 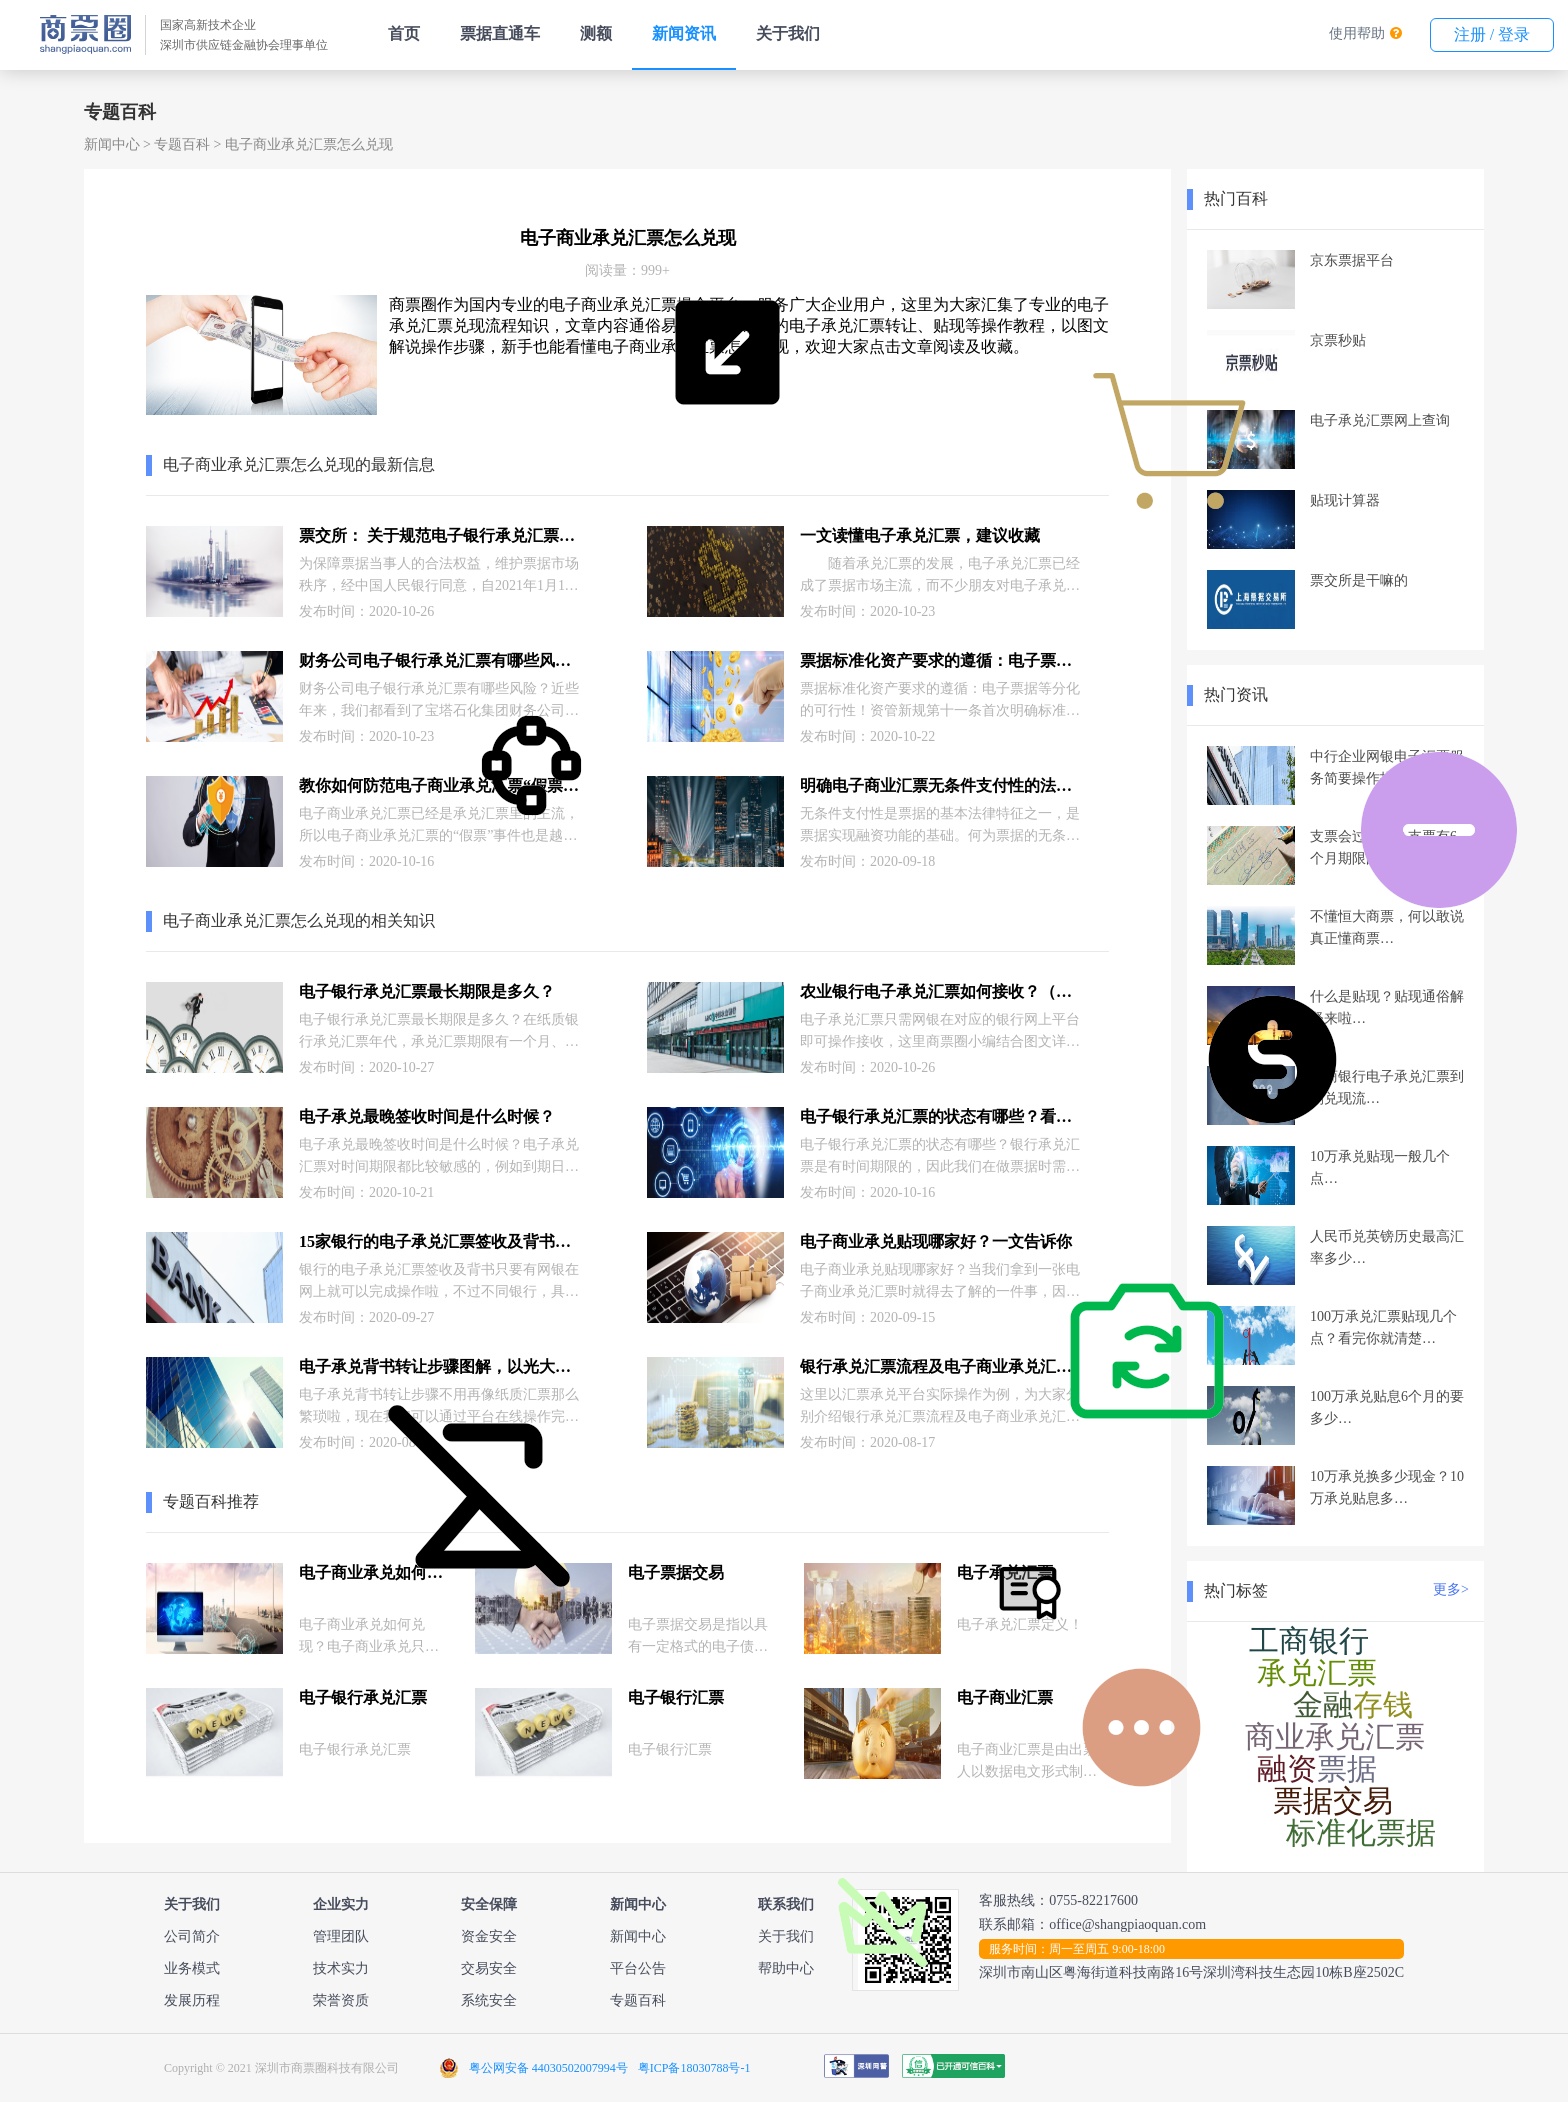 What do you see at coordinates (1272, 1059) in the screenshot?
I see `view account balance or financial summary` at bounding box center [1272, 1059].